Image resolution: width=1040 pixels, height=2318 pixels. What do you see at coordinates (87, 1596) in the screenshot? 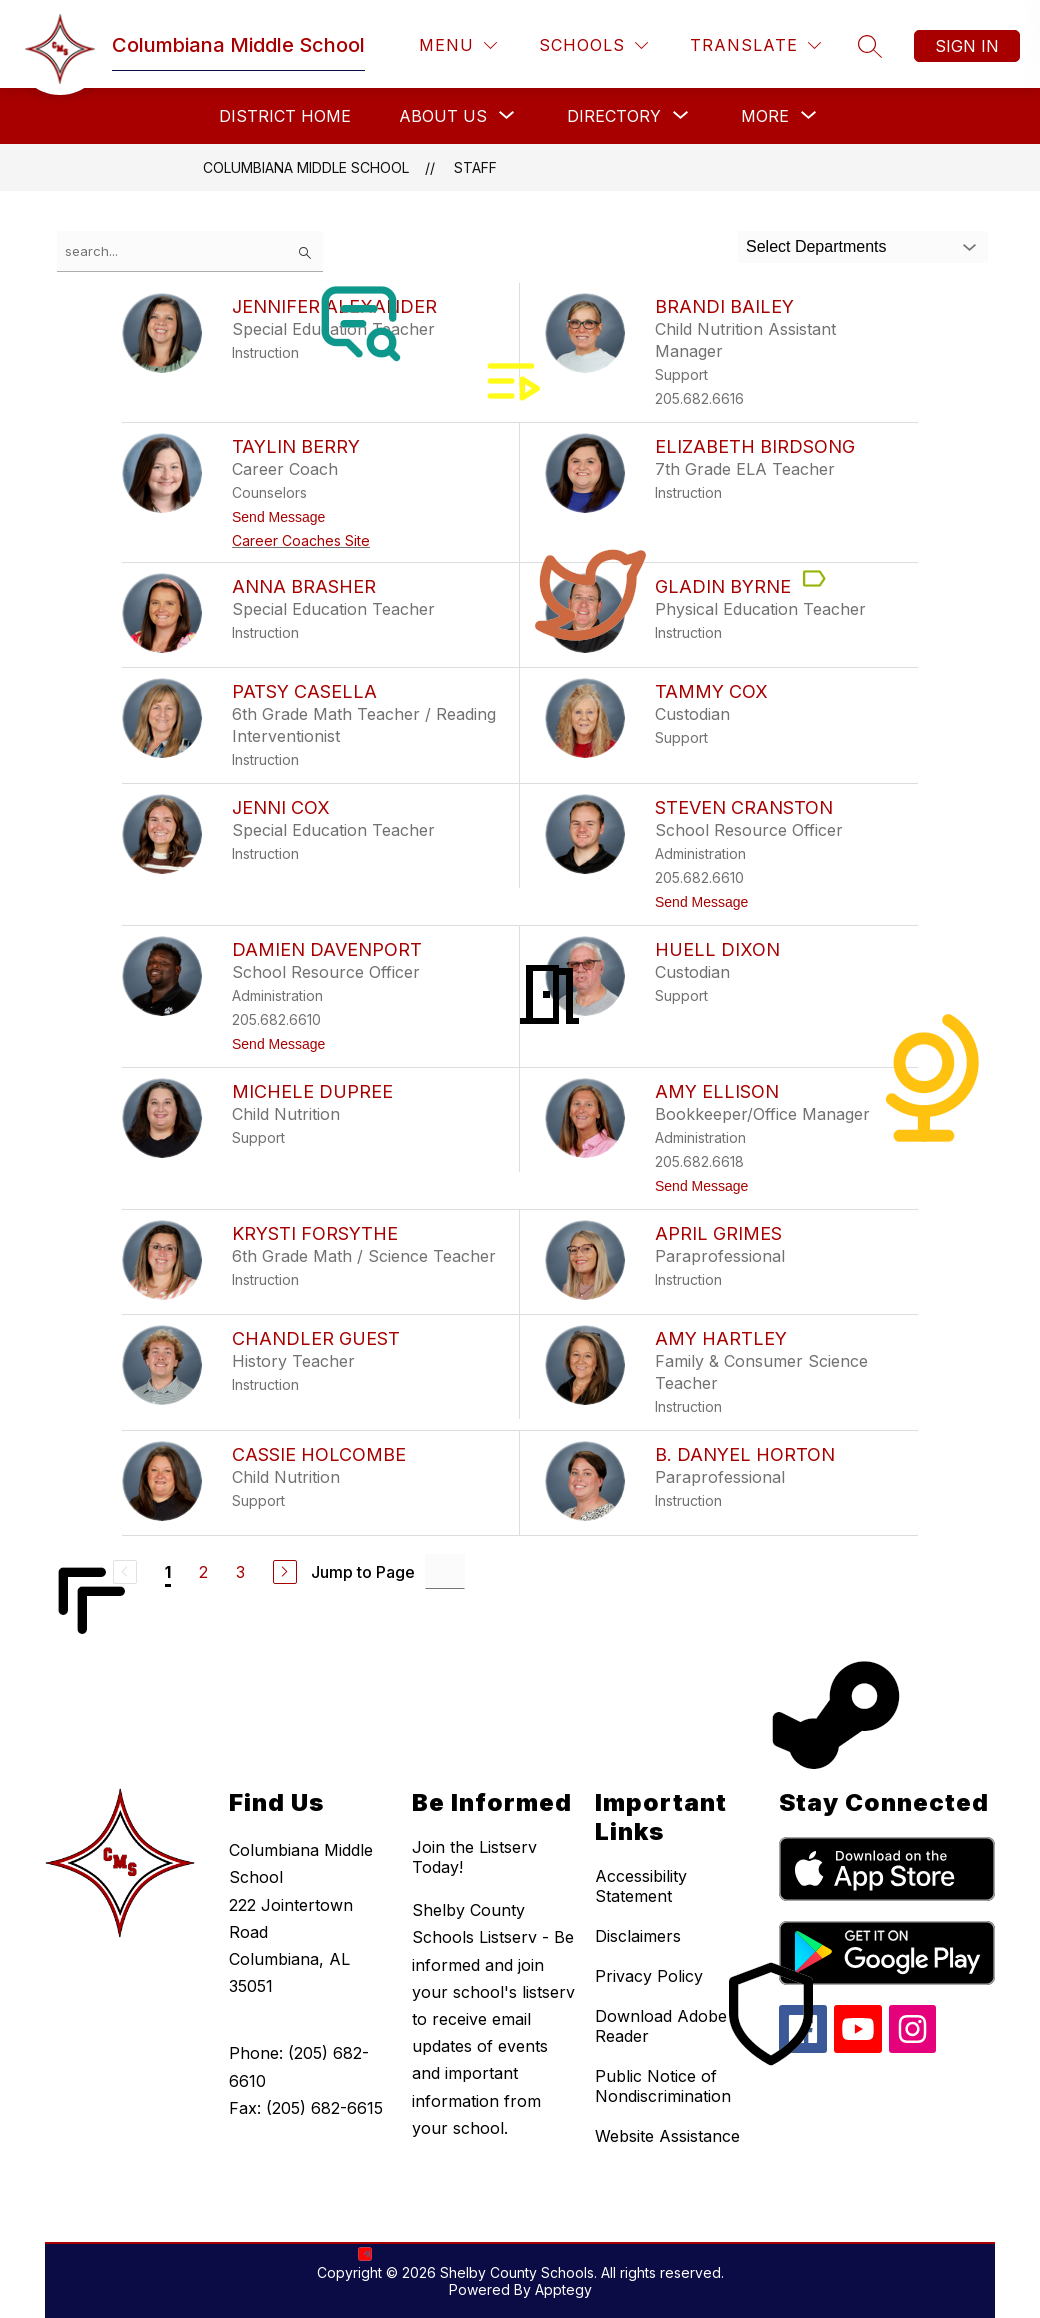
I see `navigate to top-left or home position` at bounding box center [87, 1596].